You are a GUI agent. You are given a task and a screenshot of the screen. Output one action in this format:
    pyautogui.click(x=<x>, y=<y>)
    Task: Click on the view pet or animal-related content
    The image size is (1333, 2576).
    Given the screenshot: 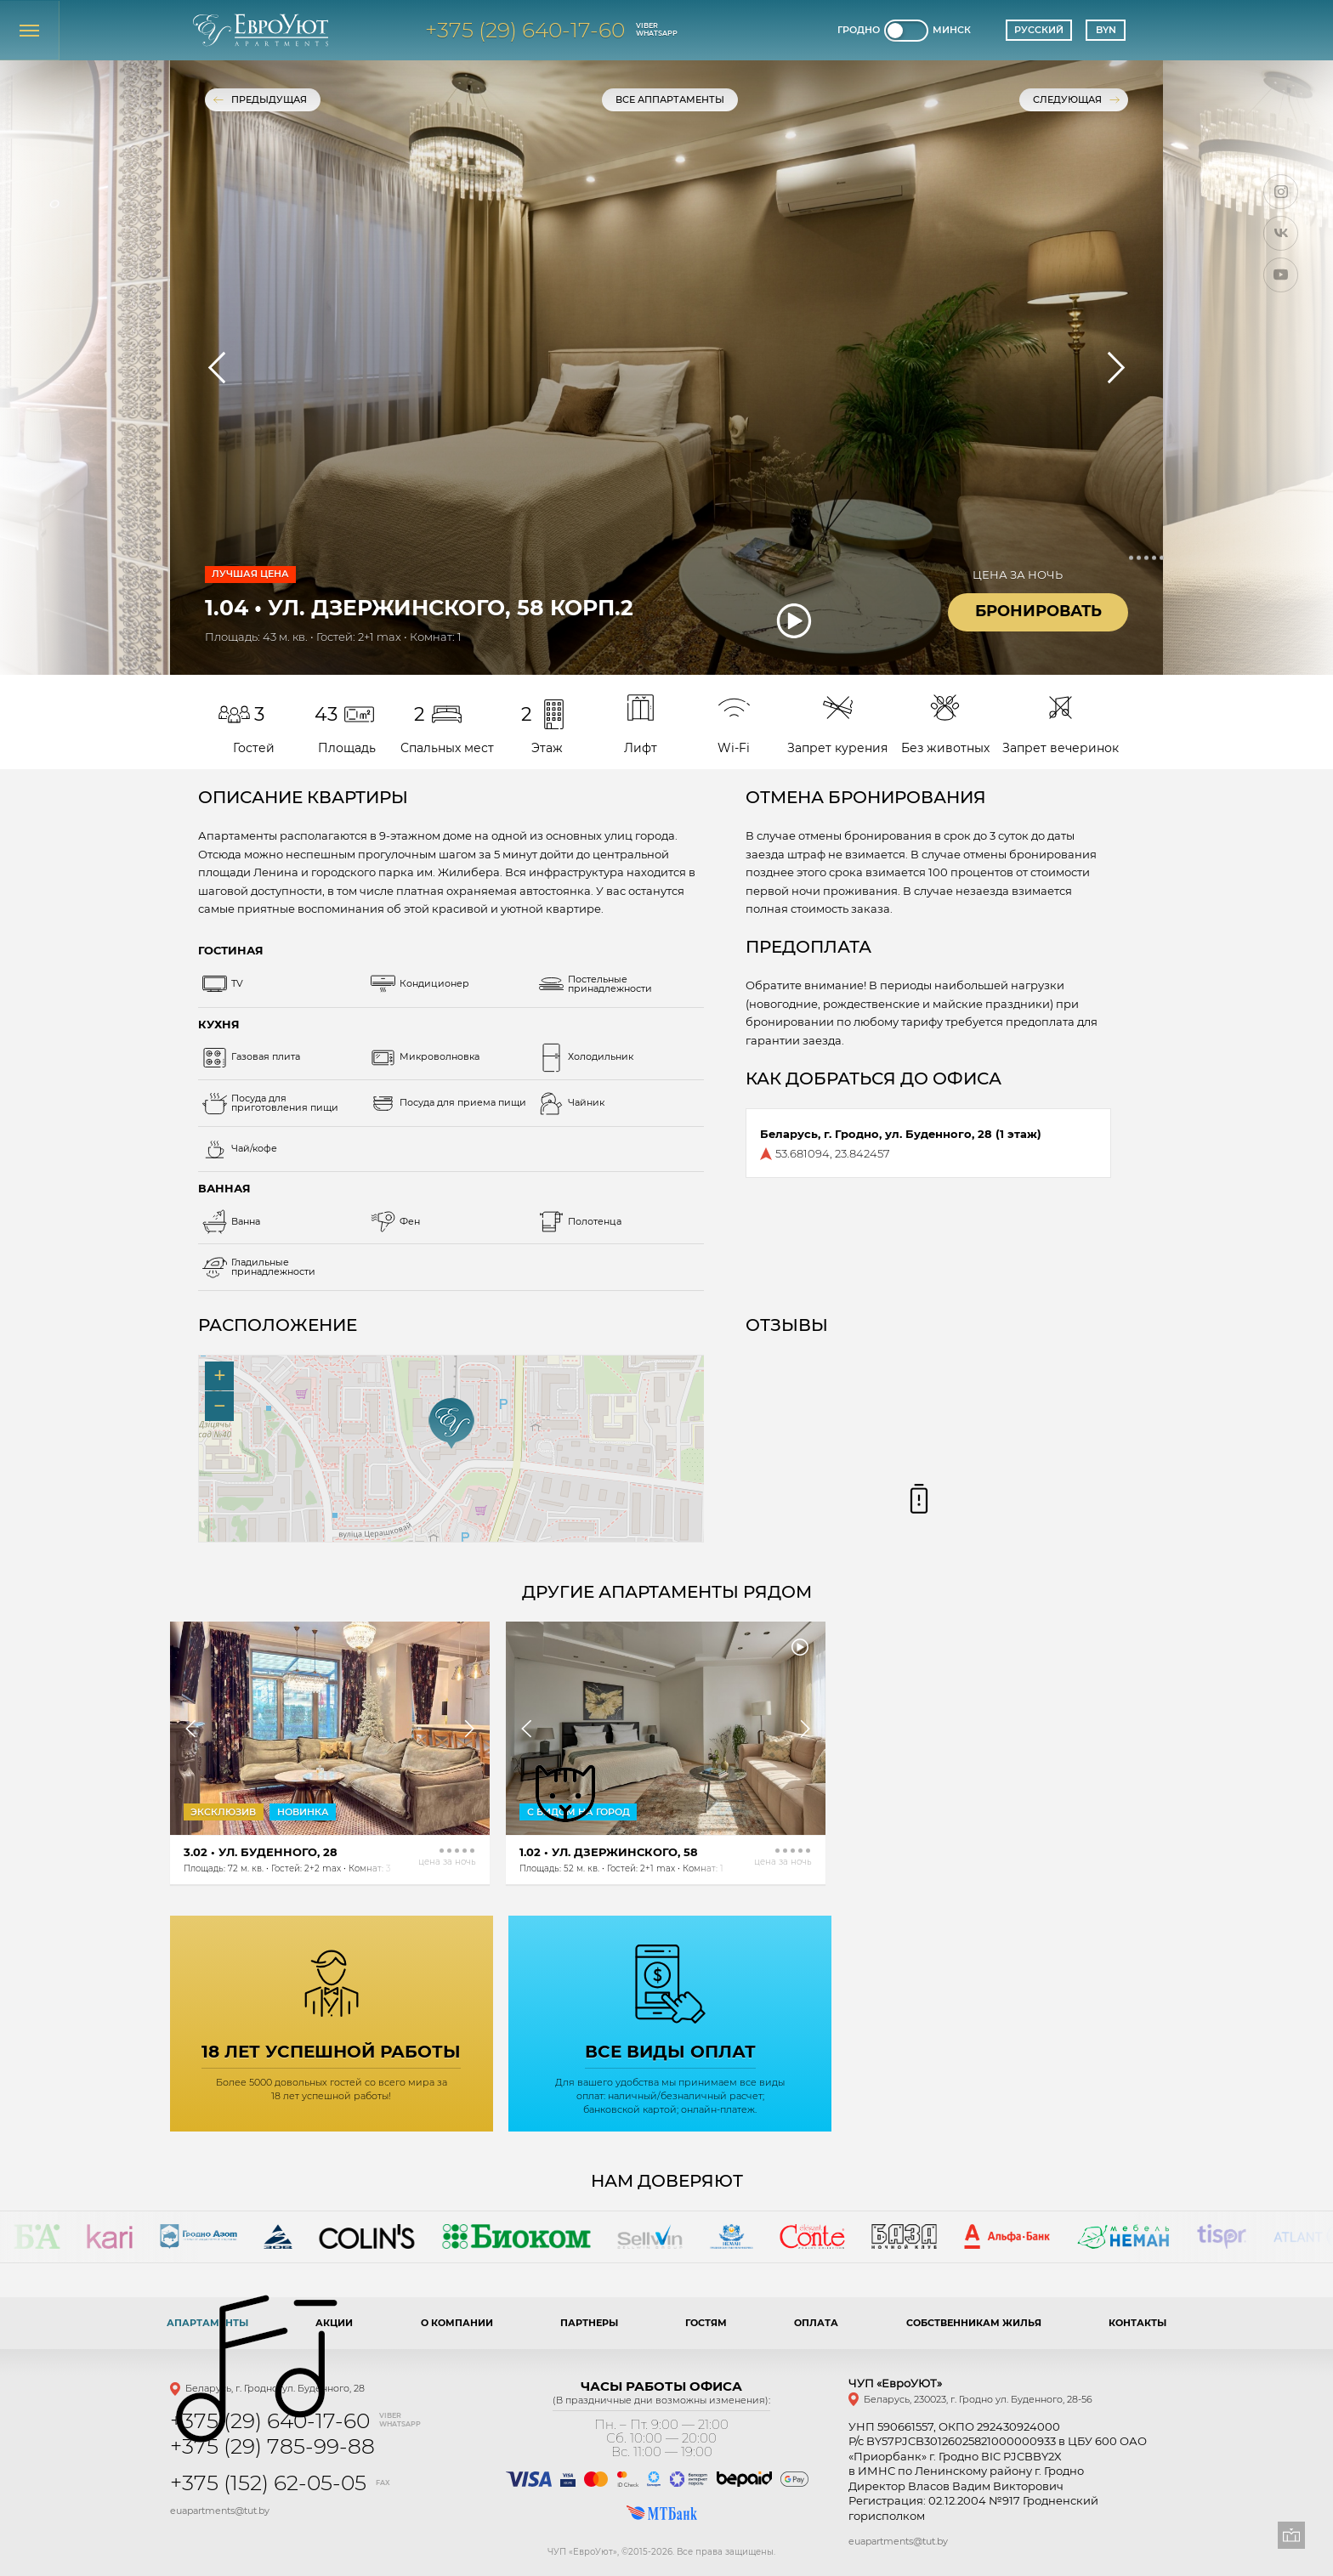 What is the action you would take?
    pyautogui.click(x=565, y=1792)
    